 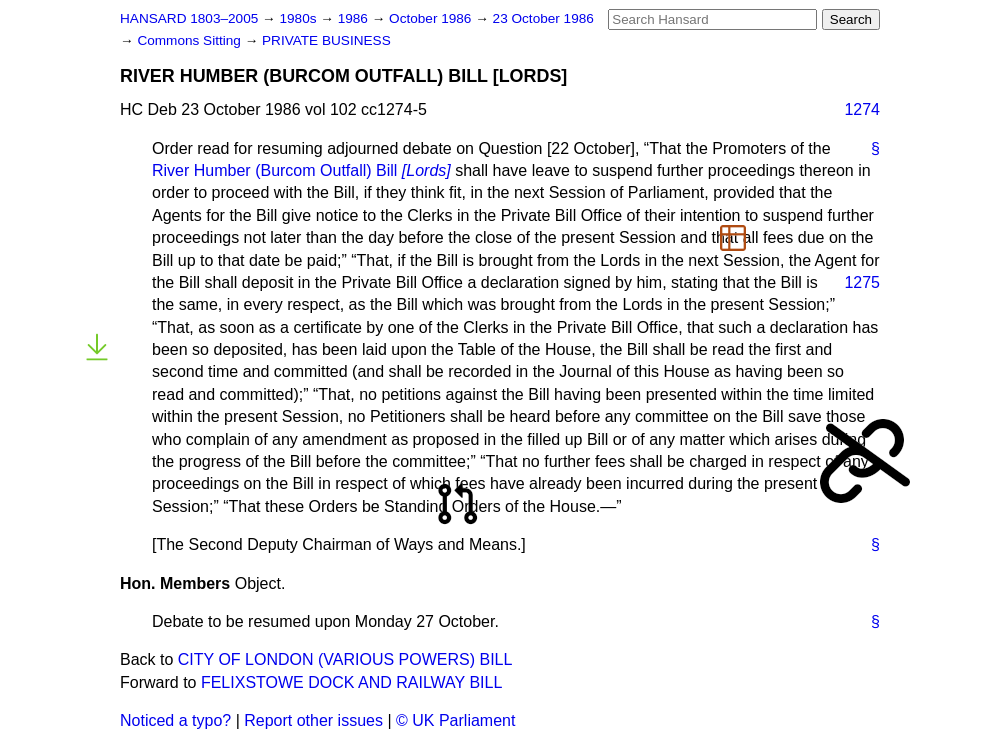 I want to click on create or view a git pull request, so click(x=457, y=504).